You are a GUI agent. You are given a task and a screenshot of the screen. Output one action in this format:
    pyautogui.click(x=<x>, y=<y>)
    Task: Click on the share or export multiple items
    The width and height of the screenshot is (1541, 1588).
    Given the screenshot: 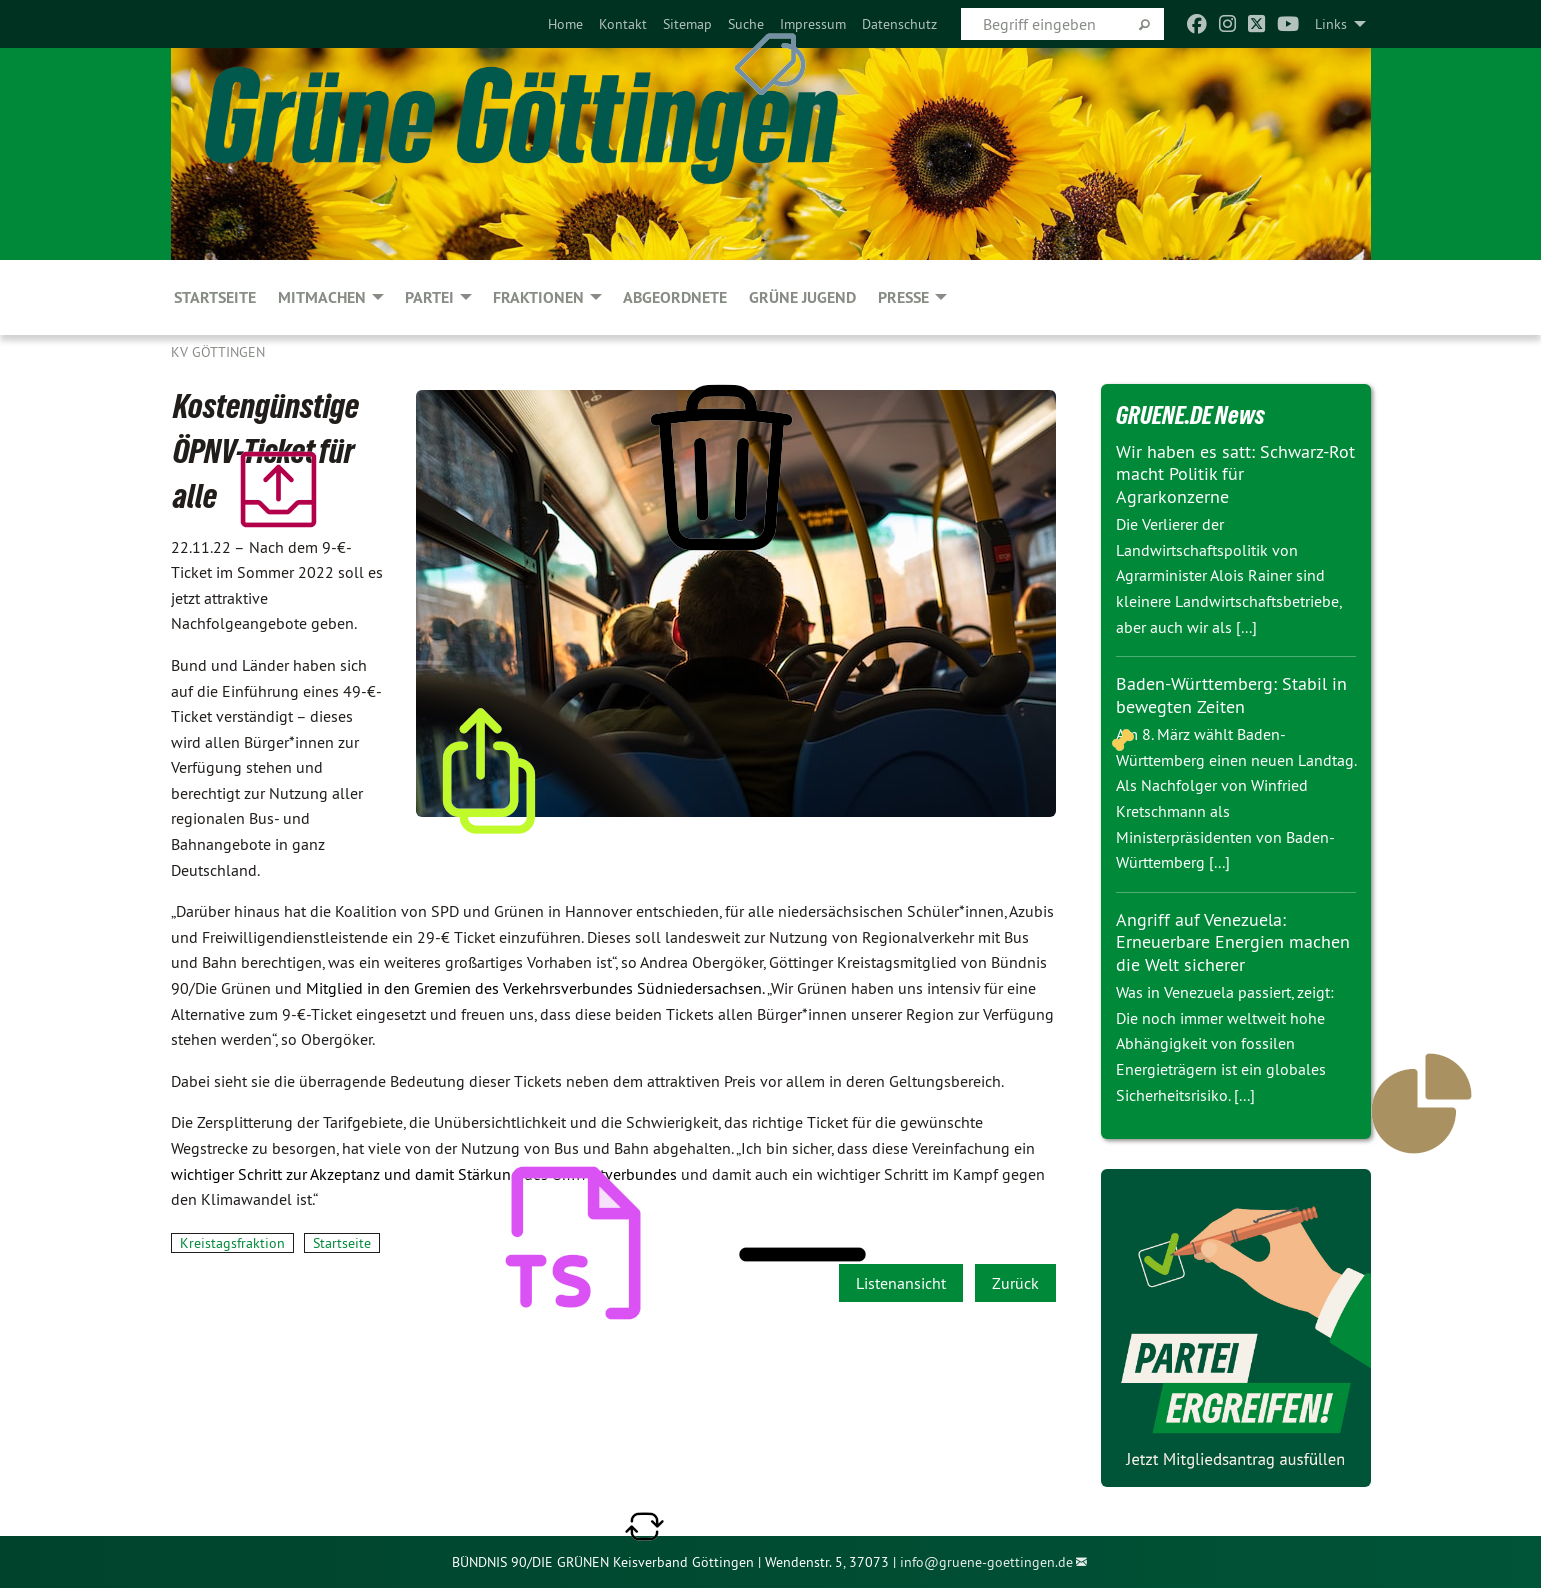 What is the action you would take?
    pyautogui.click(x=489, y=771)
    